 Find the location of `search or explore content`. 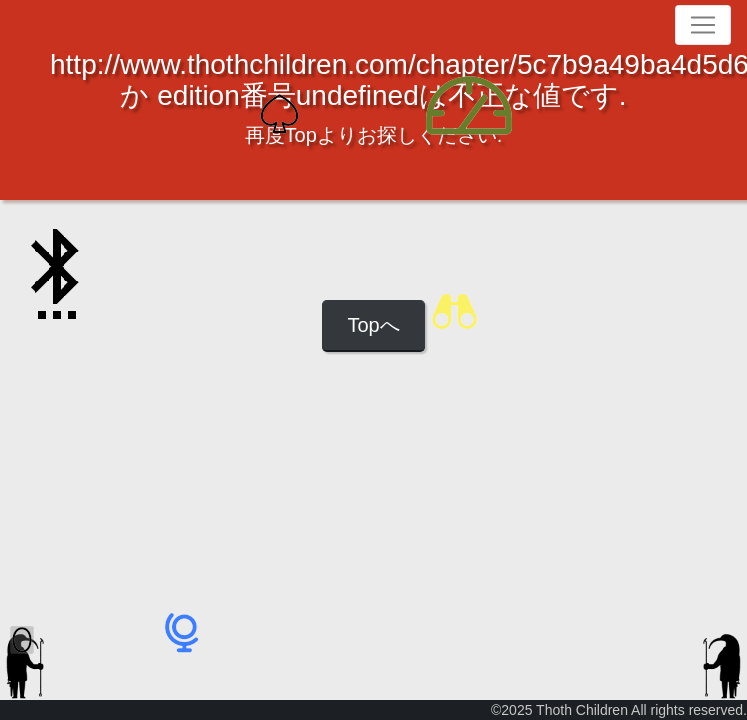

search or explore content is located at coordinates (454, 311).